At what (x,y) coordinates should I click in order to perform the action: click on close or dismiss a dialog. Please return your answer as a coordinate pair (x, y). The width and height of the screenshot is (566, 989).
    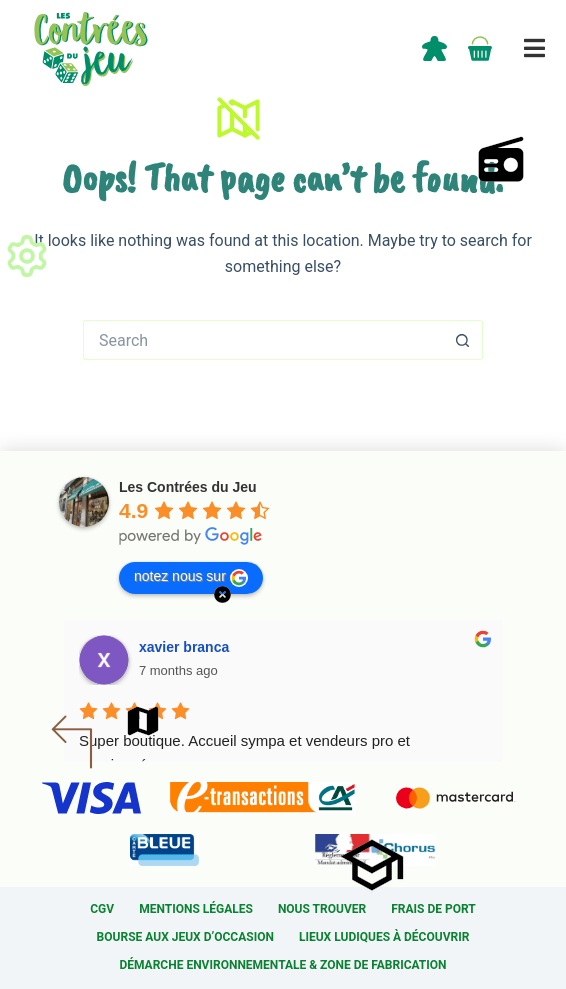
    Looking at the image, I should click on (222, 594).